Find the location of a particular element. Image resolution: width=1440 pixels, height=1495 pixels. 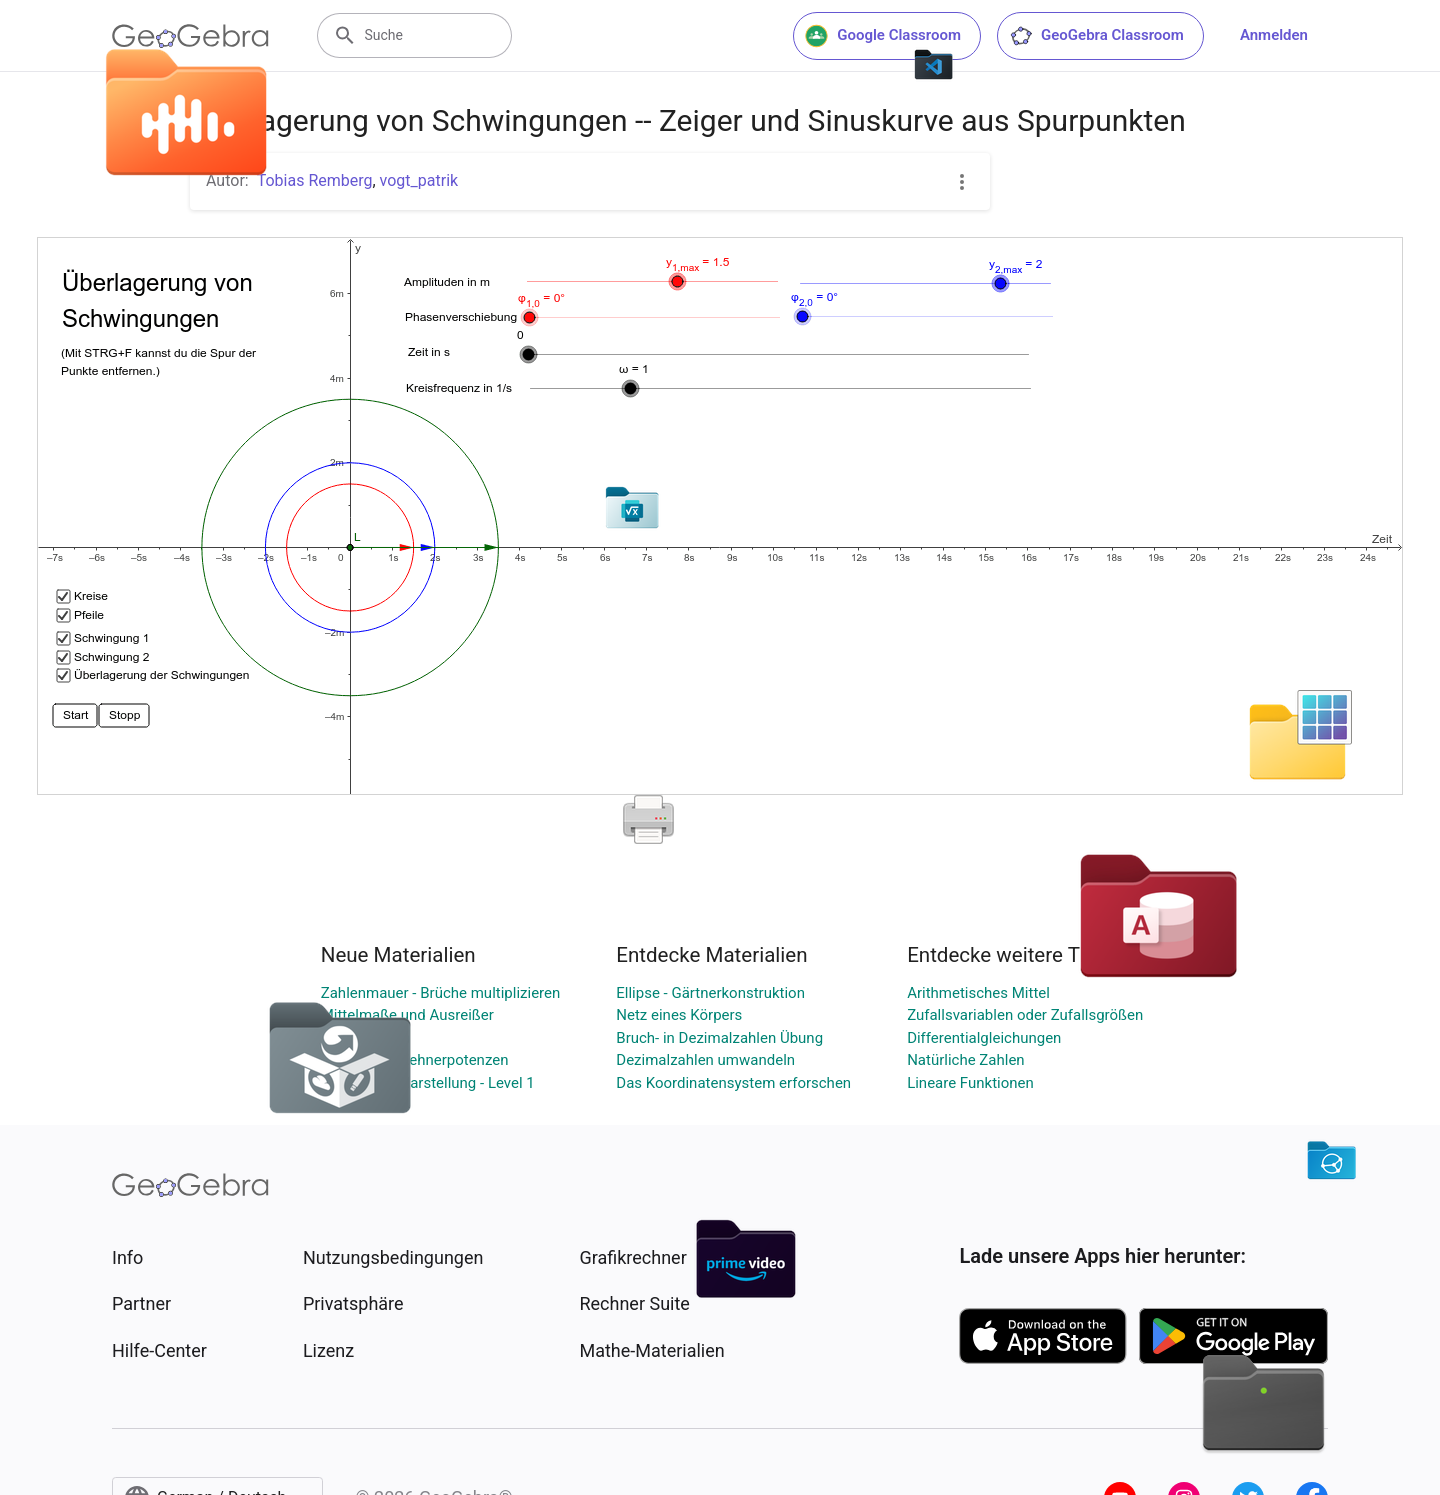

access printer settings and devices is located at coordinates (648, 819).